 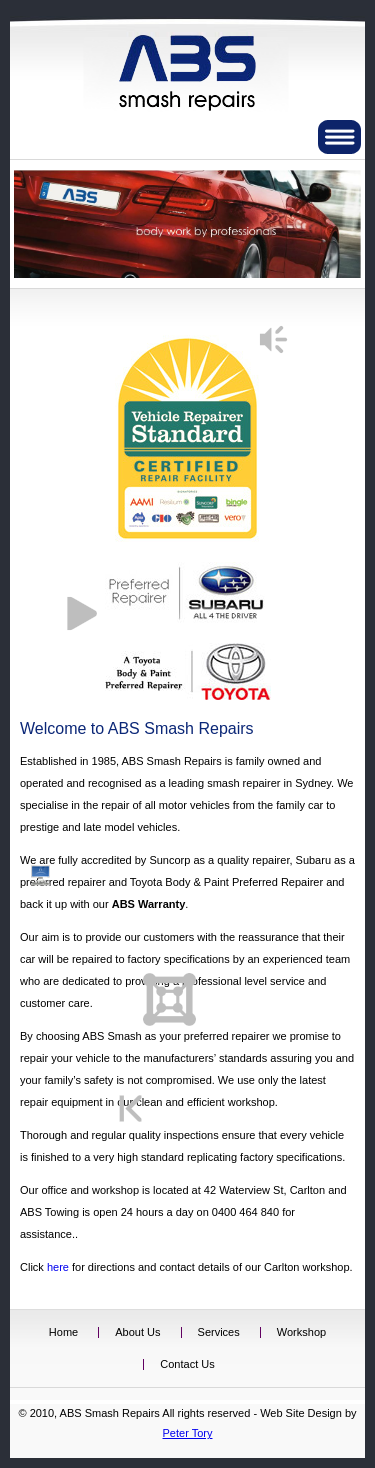 What do you see at coordinates (130, 1108) in the screenshot?
I see `go to first item in a list or sequence (right-to-left layout)` at bounding box center [130, 1108].